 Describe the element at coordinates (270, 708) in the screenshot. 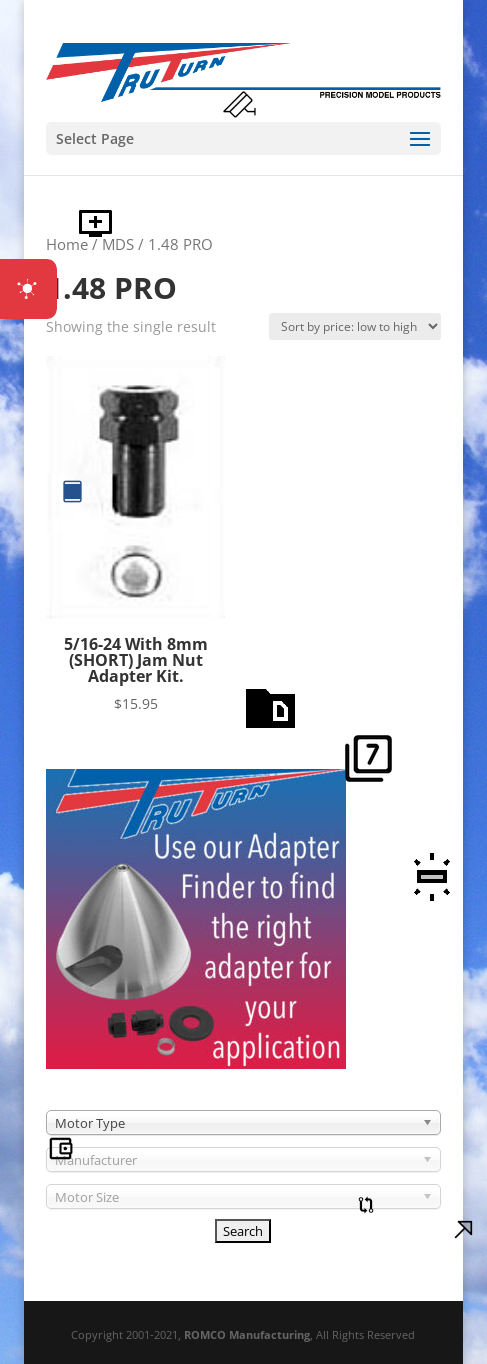

I see `access folder containing code snippets` at that location.